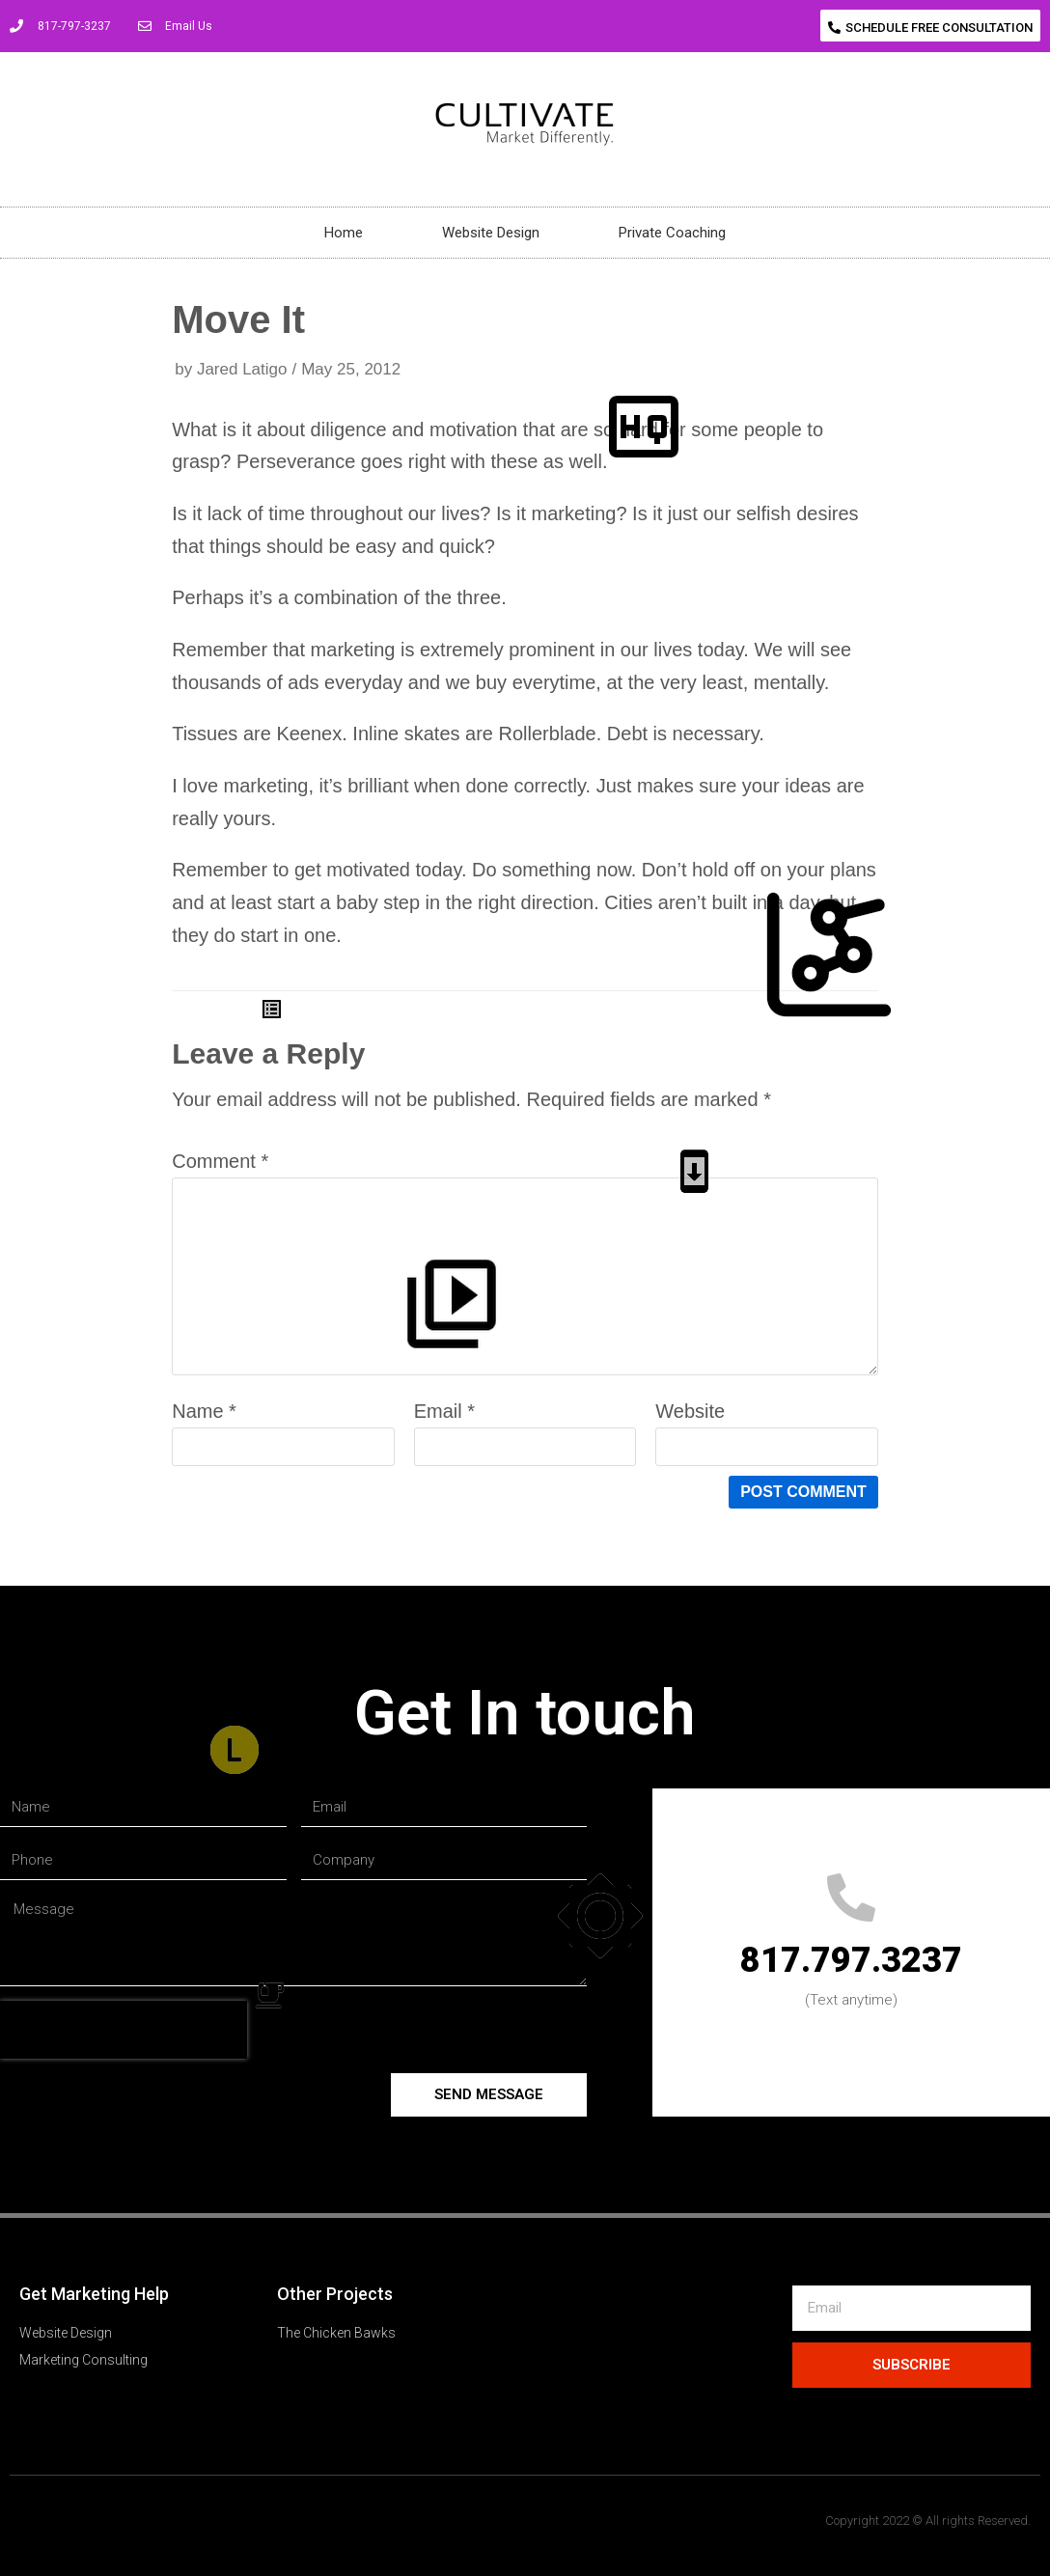 The width and height of the screenshot is (1050, 2576). Describe the element at coordinates (271, 1009) in the screenshot. I see `view list details or properties` at that location.